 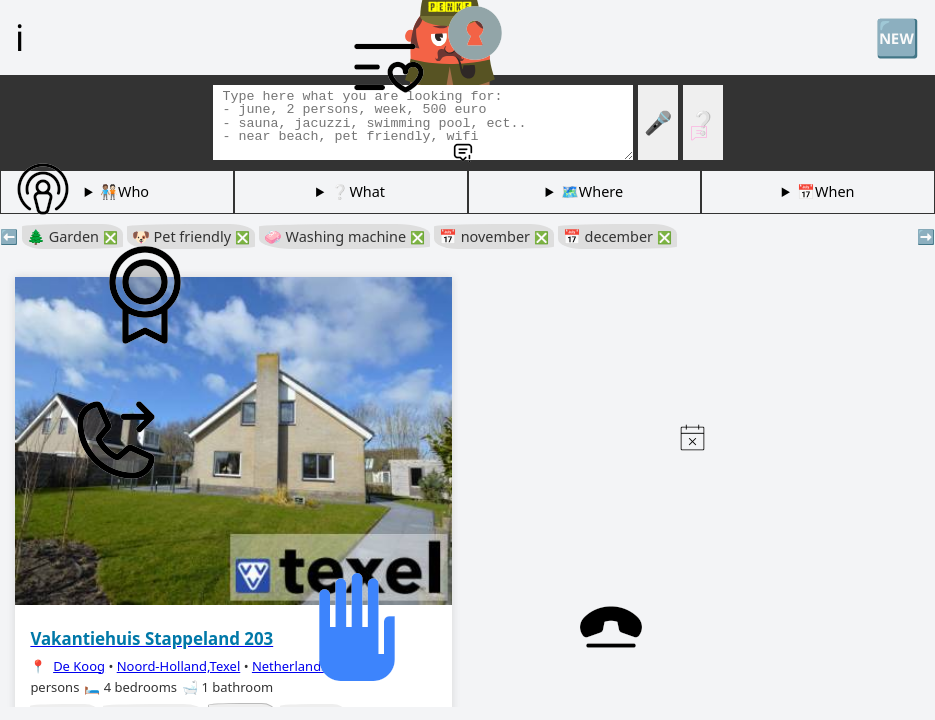 What do you see at coordinates (117, 438) in the screenshot?
I see `transfer an active call` at bounding box center [117, 438].